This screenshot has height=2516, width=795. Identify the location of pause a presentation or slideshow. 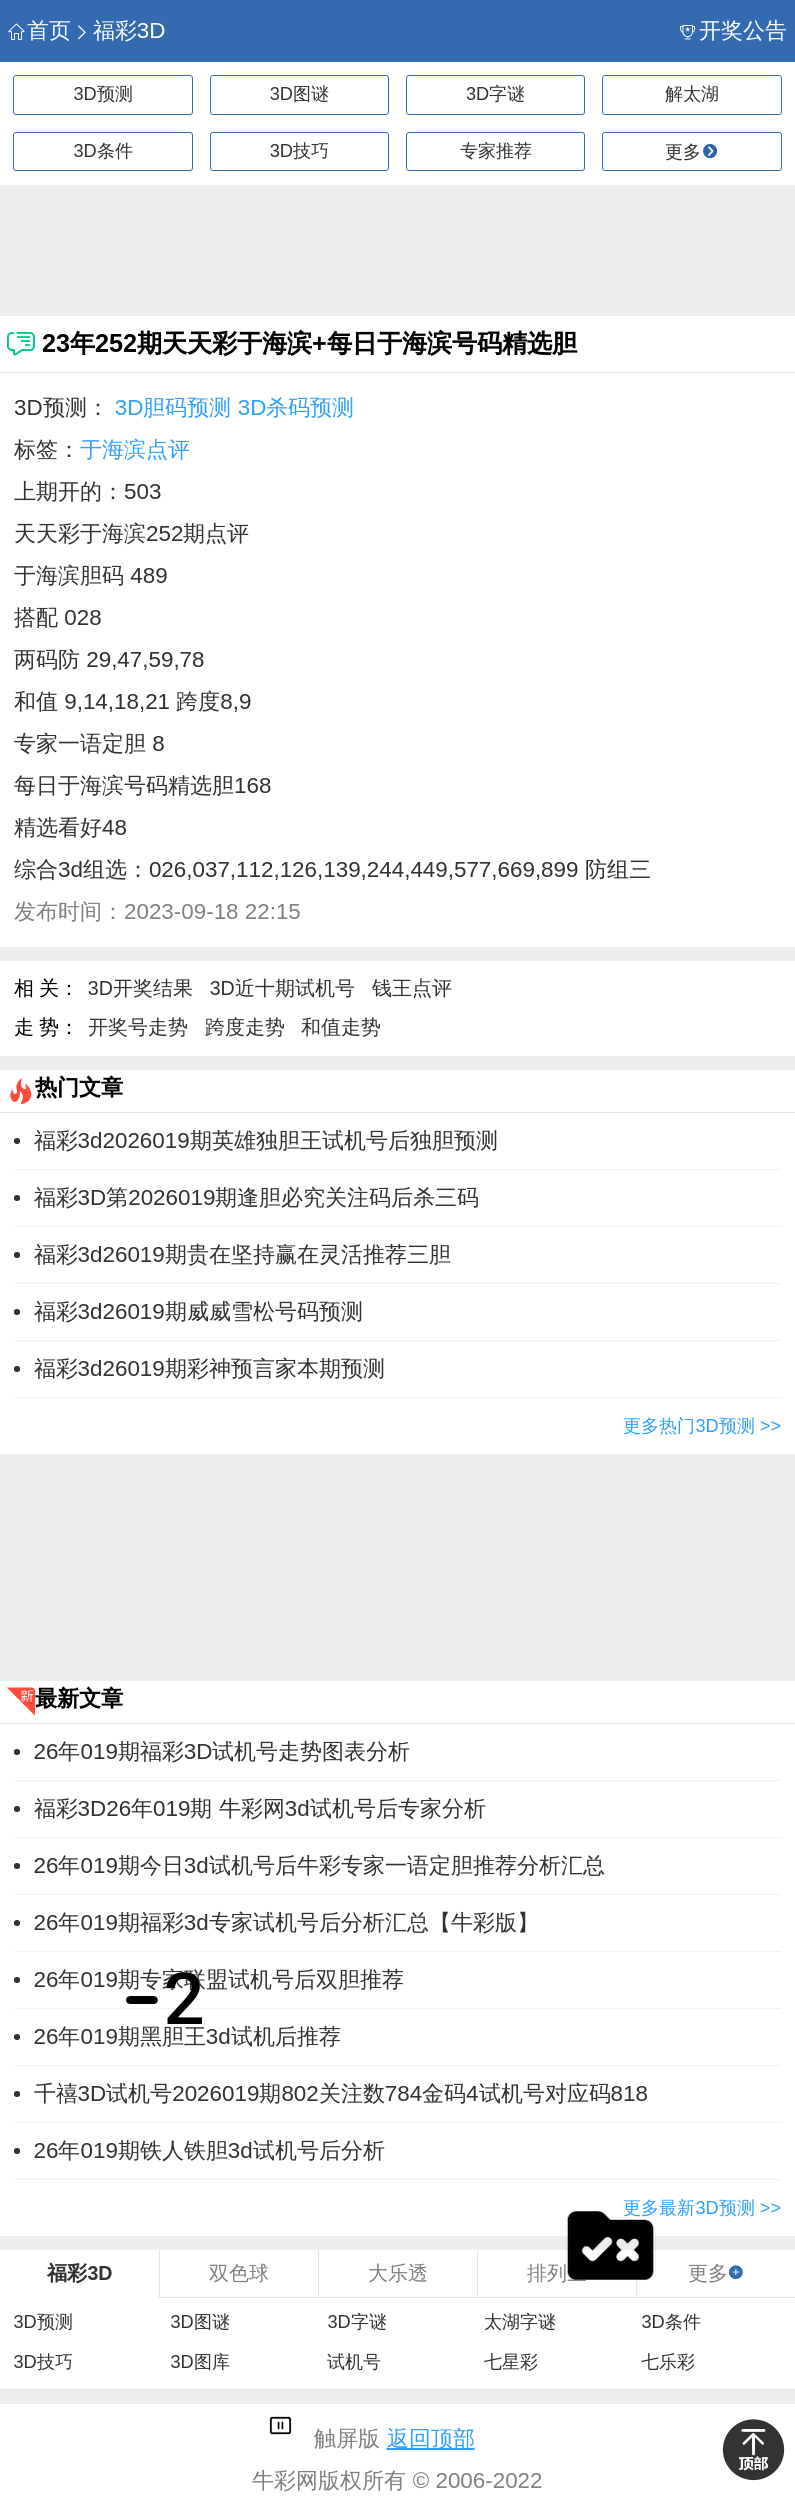
(280, 2425).